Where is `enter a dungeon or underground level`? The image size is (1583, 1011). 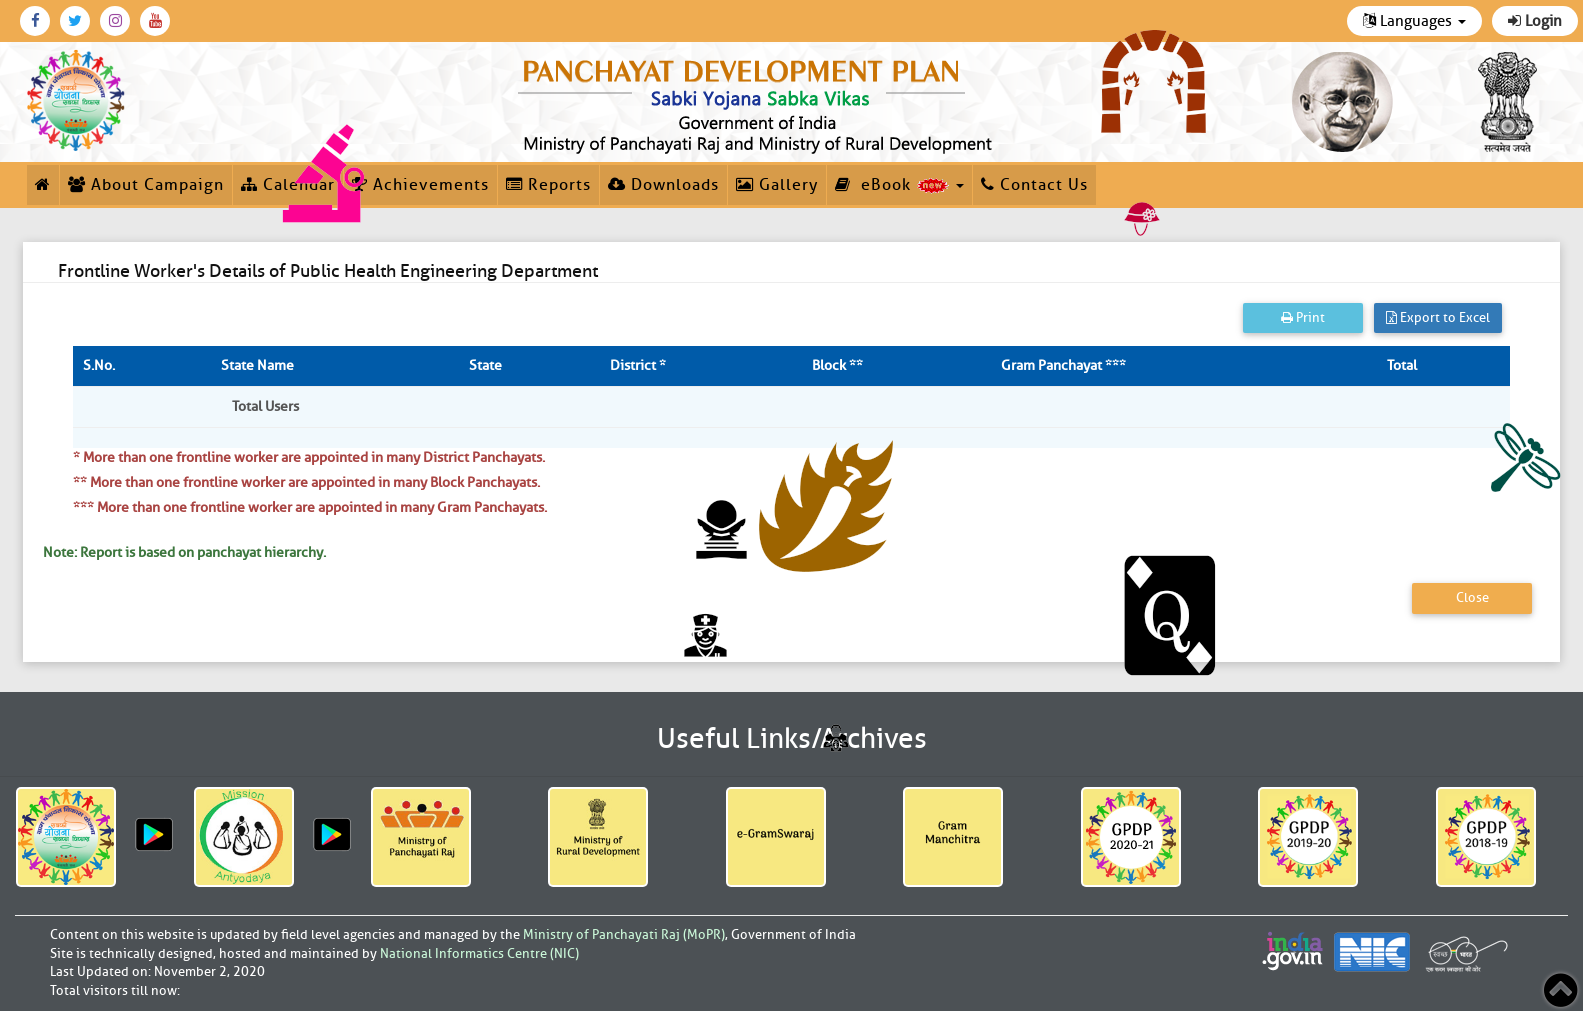 enter a dungeon or underground level is located at coordinates (1153, 81).